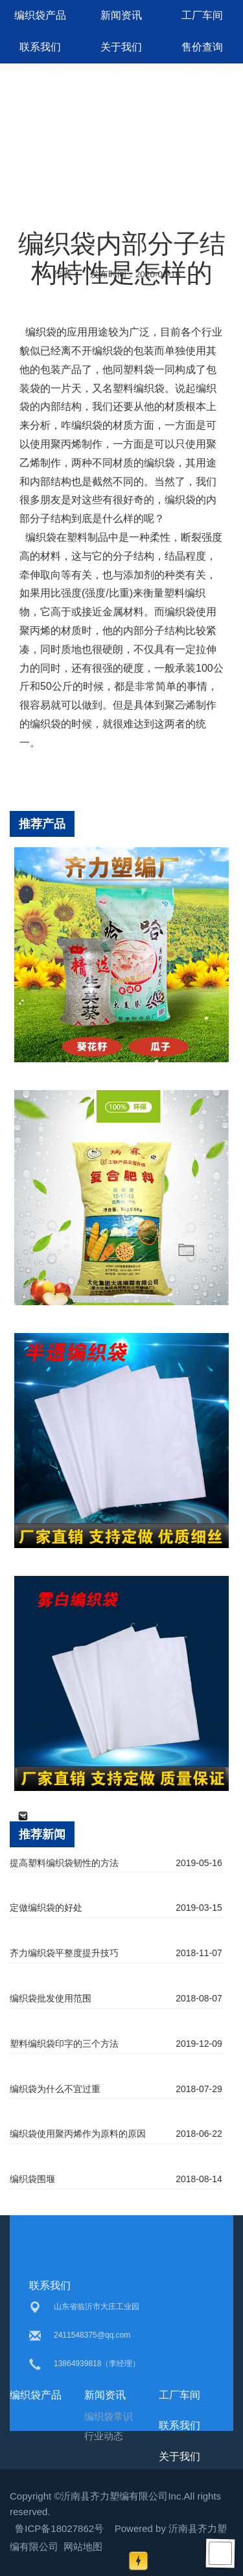 This screenshot has height=2576, width=243. Describe the element at coordinates (138, 2560) in the screenshot. I see `access power and battery settings` at that location.